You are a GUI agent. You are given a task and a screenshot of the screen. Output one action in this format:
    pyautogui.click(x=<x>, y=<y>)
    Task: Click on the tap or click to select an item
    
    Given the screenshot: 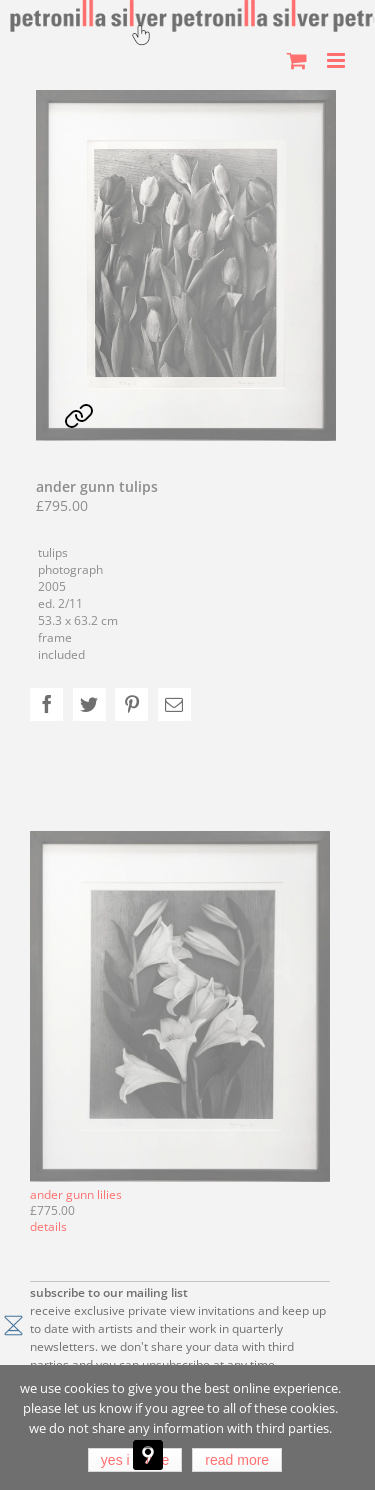 What is the action you would take?
    pyautogui.click(x=141, y=35)
    